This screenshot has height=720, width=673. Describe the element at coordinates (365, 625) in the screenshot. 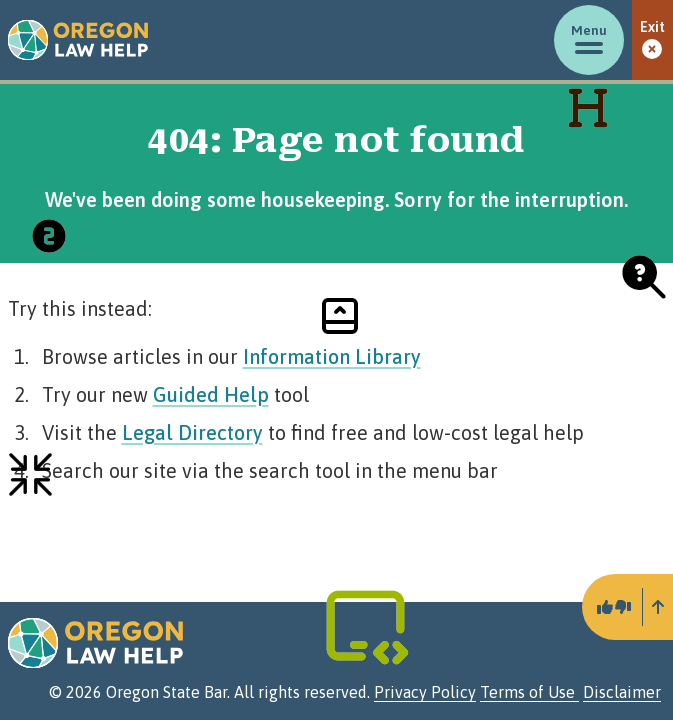

I see `open code editor on tablet device` at that location.